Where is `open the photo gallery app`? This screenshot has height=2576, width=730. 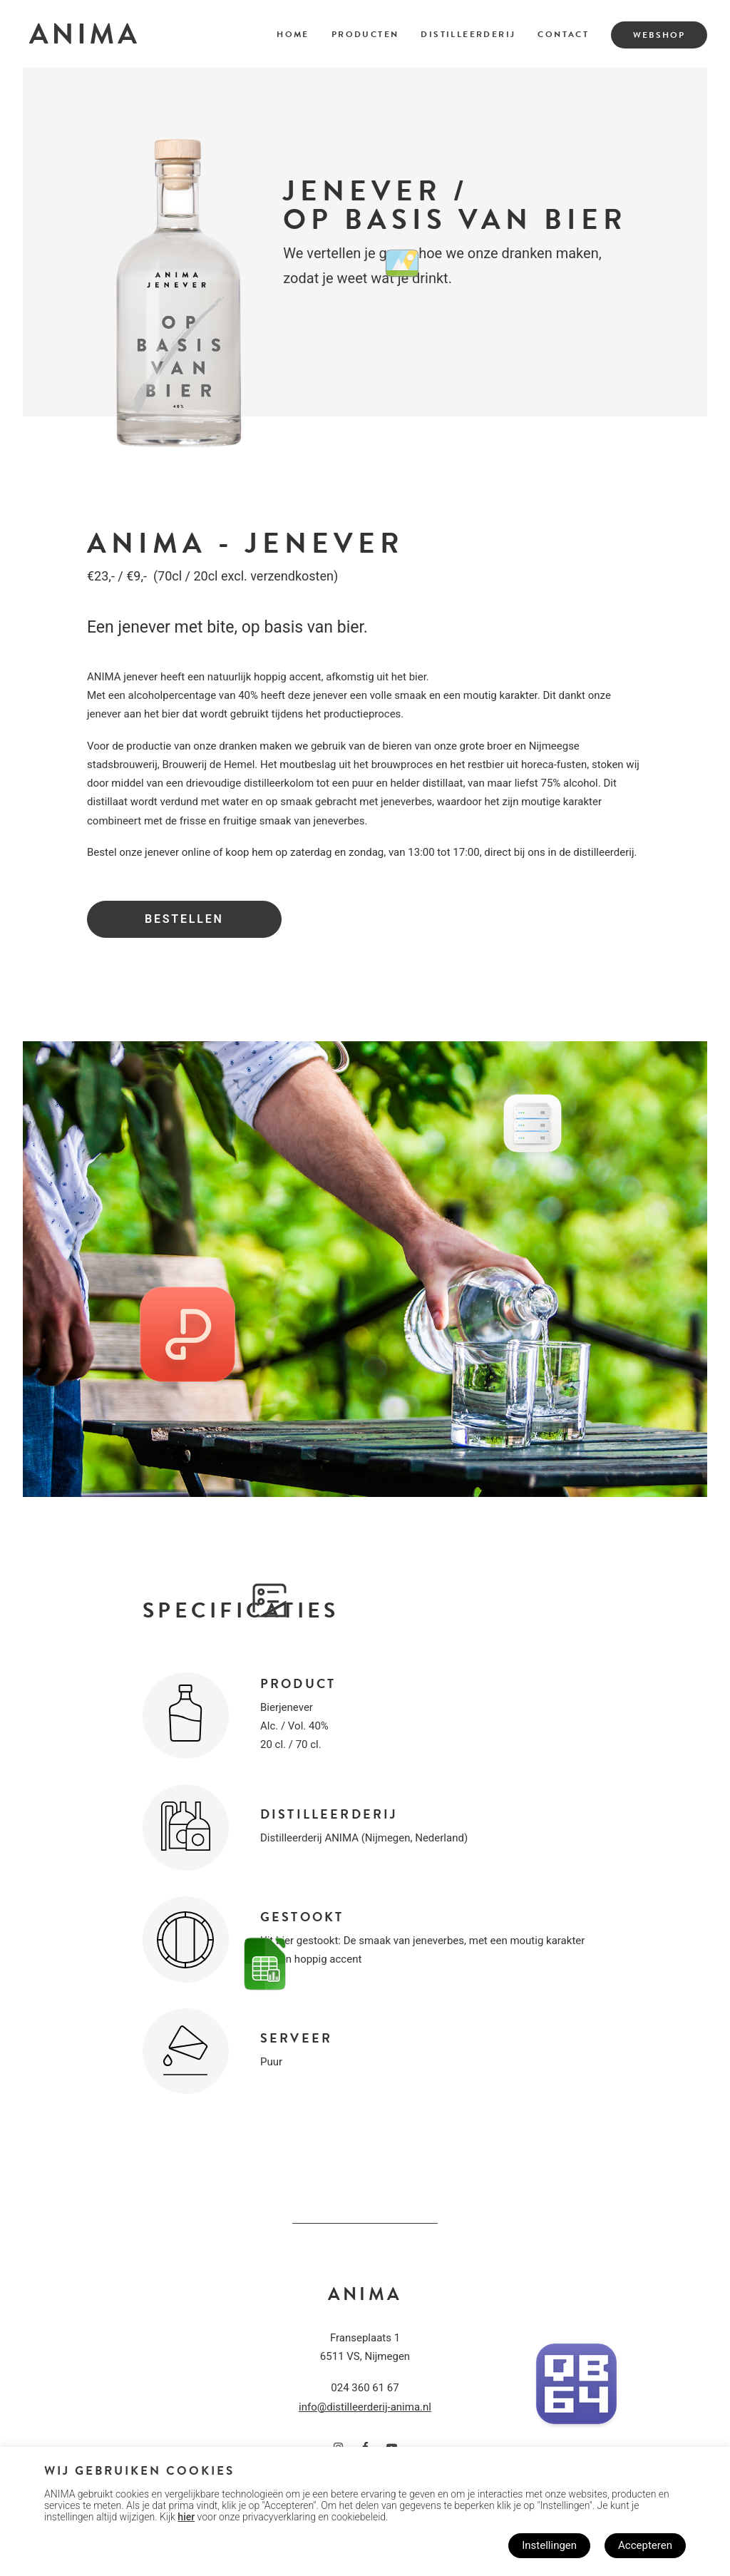
open the photo gallery app is located at coordinates (402, 263).